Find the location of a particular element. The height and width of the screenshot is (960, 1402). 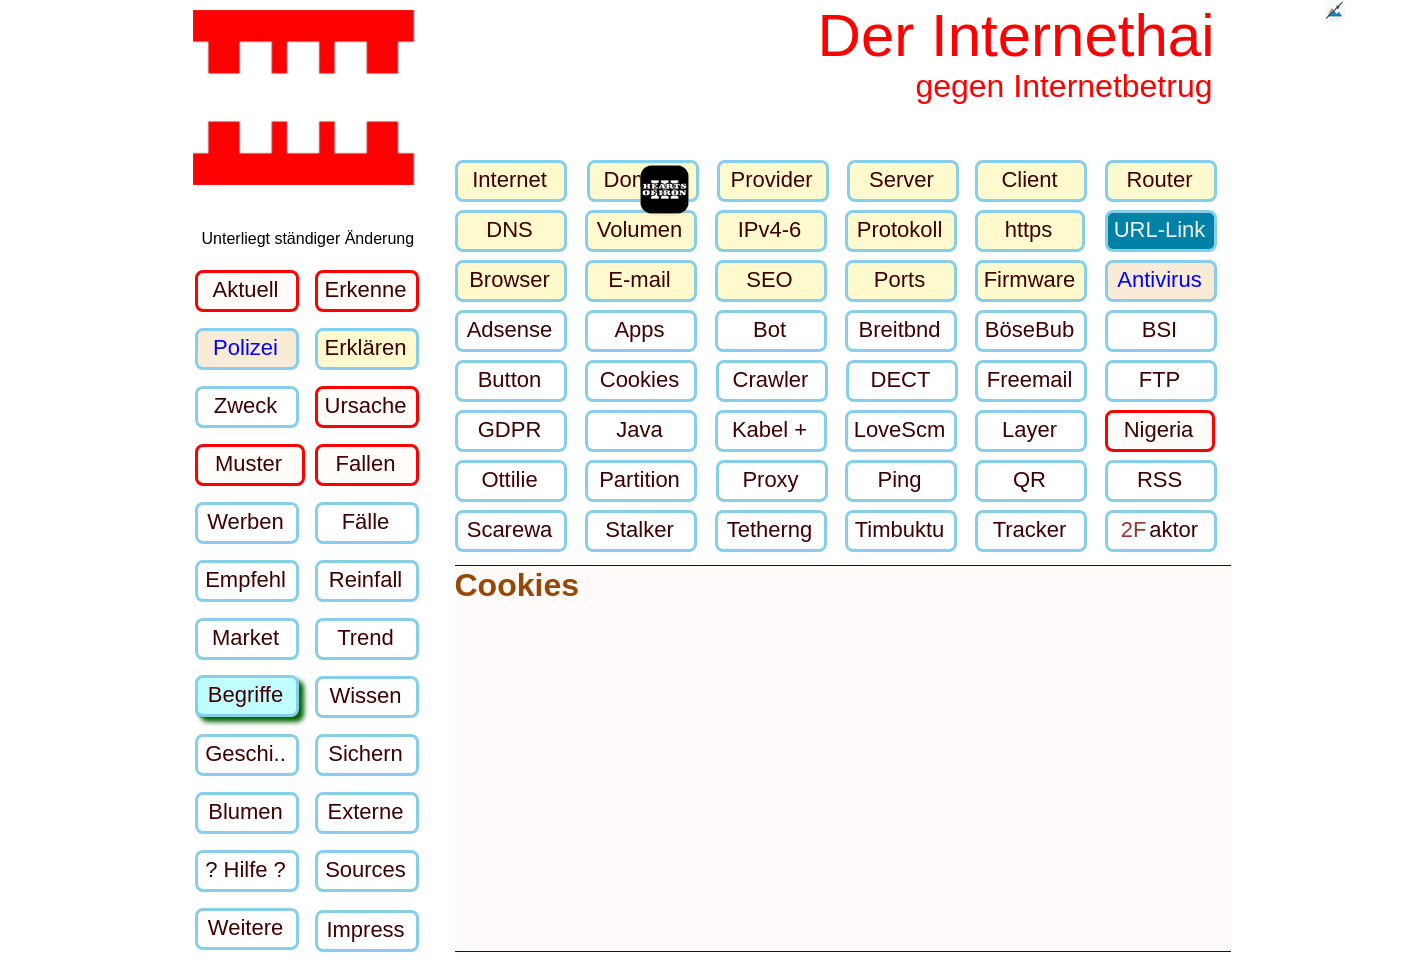

open bitmap2component application is located at coordinates (1335, 11).